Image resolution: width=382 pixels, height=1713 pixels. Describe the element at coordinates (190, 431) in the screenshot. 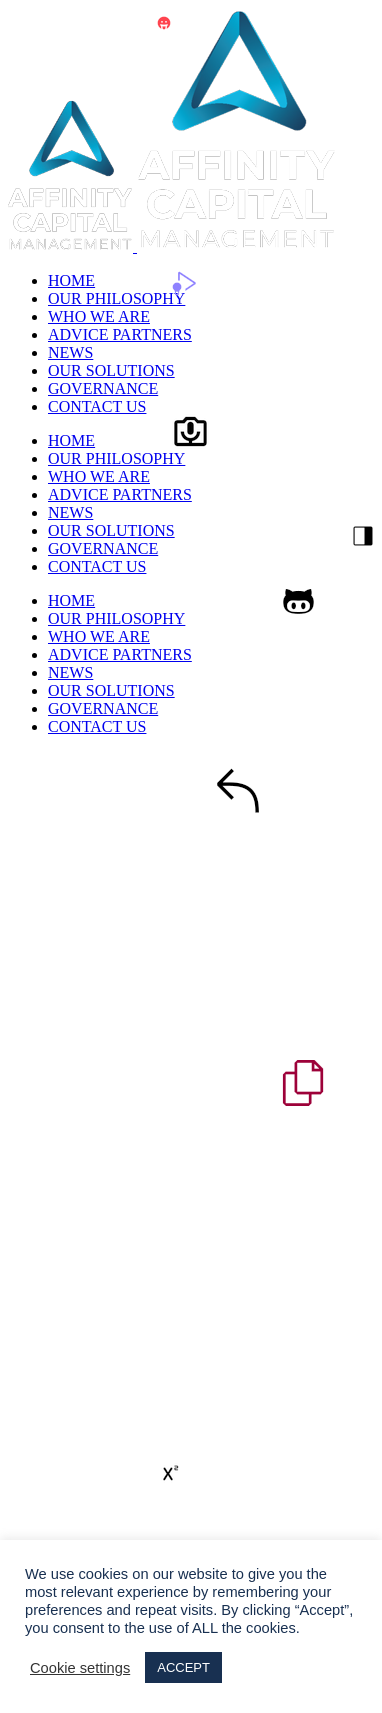

I see `manage camera and microphone permissions` at that location.